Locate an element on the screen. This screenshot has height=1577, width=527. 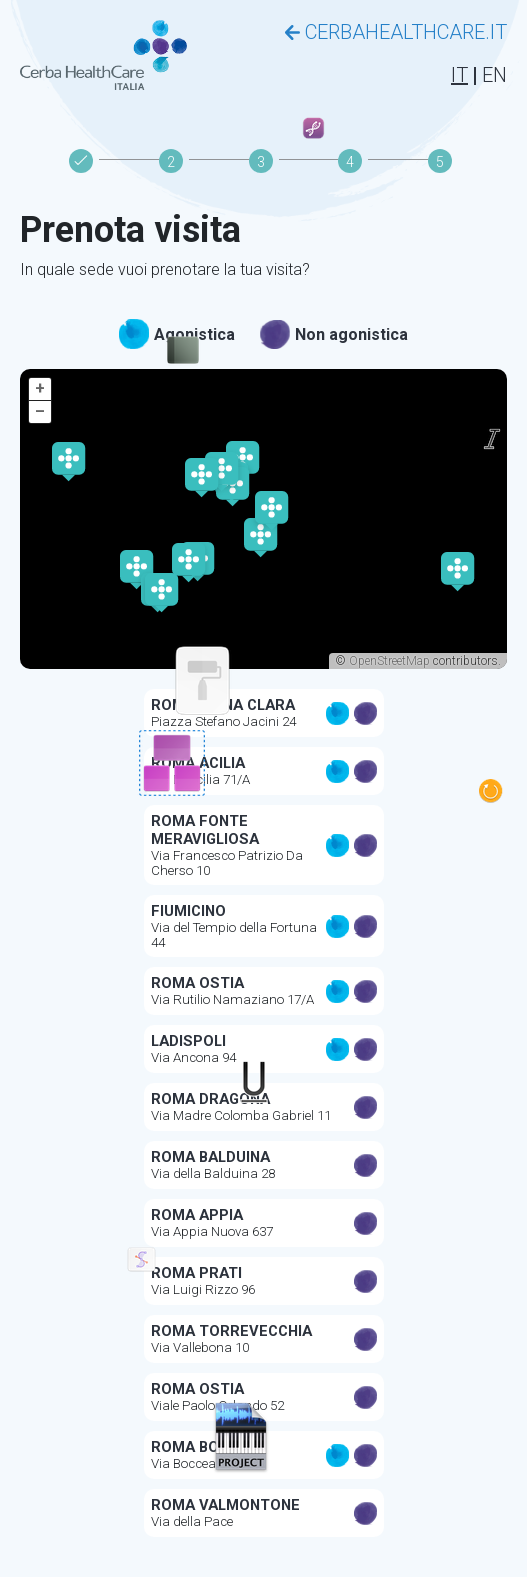
apply underline formatting to selected text is located at coordinates (254, 1082).